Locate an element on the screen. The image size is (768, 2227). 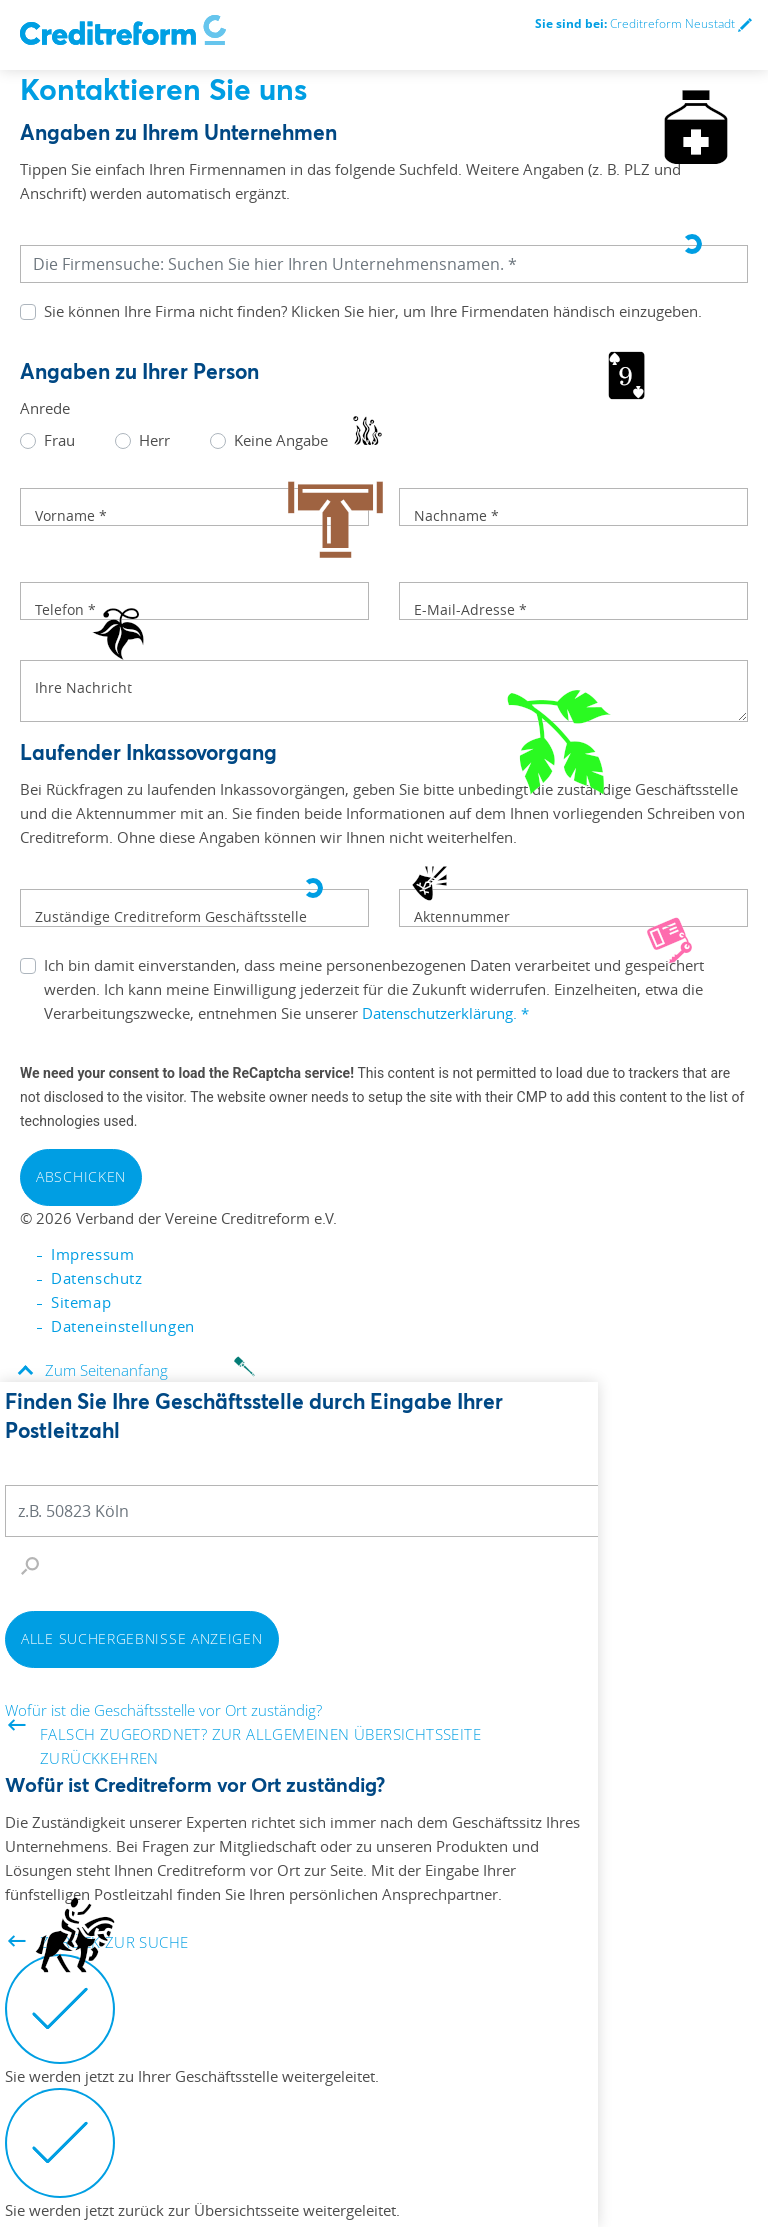
represents nature or plant-related content is located at coordinates (559, 742).